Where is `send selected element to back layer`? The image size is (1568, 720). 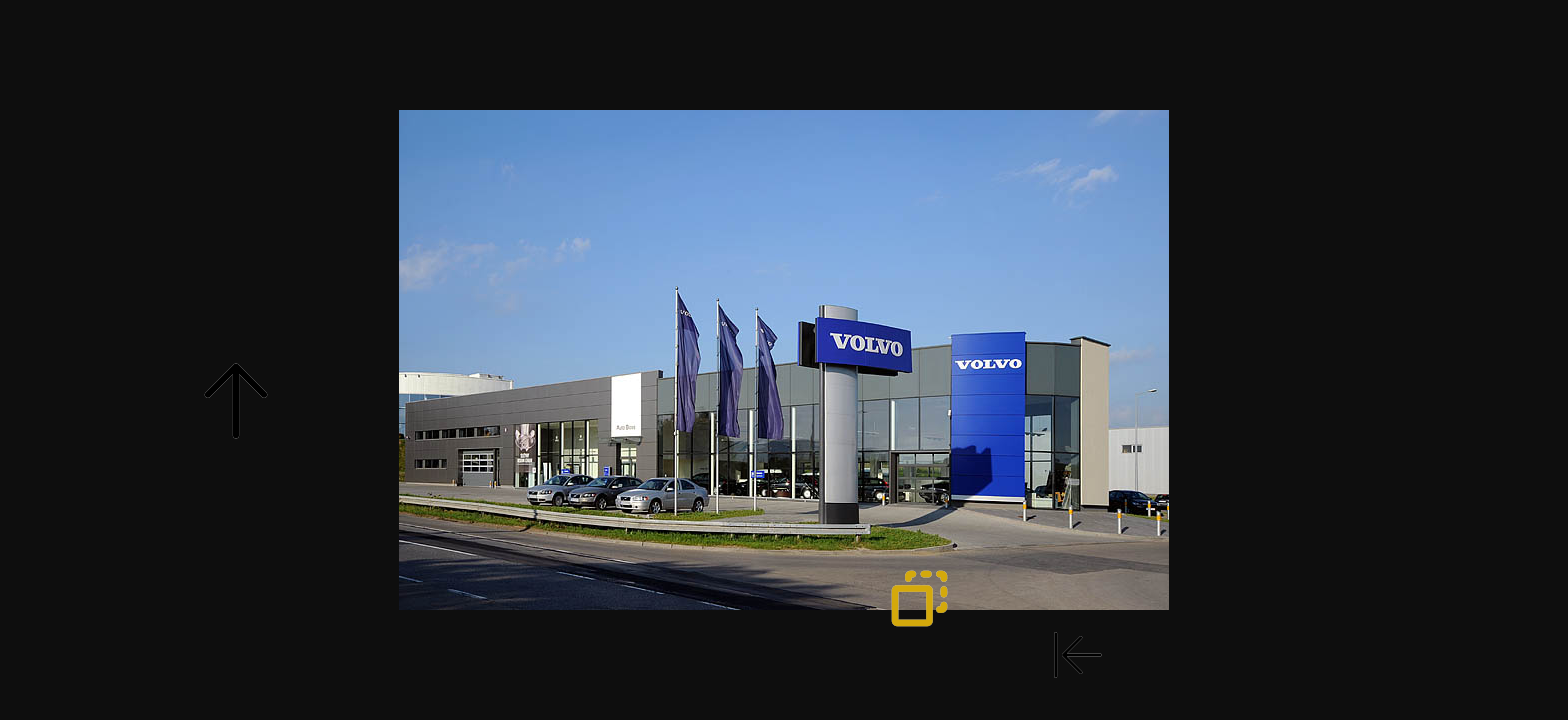 send selected element to back layer is located at coordinates (919, 598).